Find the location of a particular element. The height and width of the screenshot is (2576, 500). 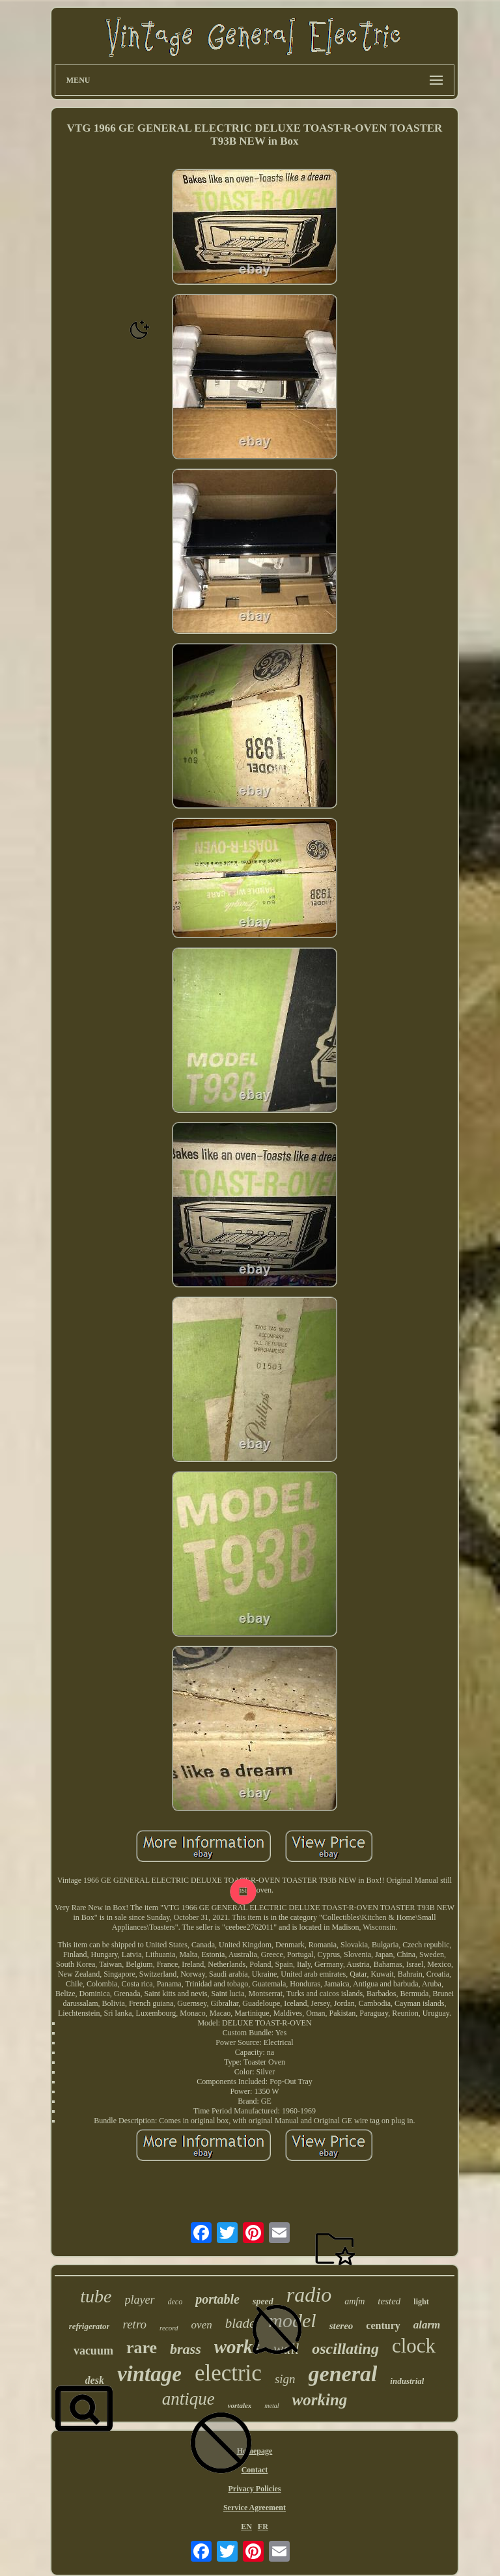

search within the current page or document is located at coordinates (84, 2409).